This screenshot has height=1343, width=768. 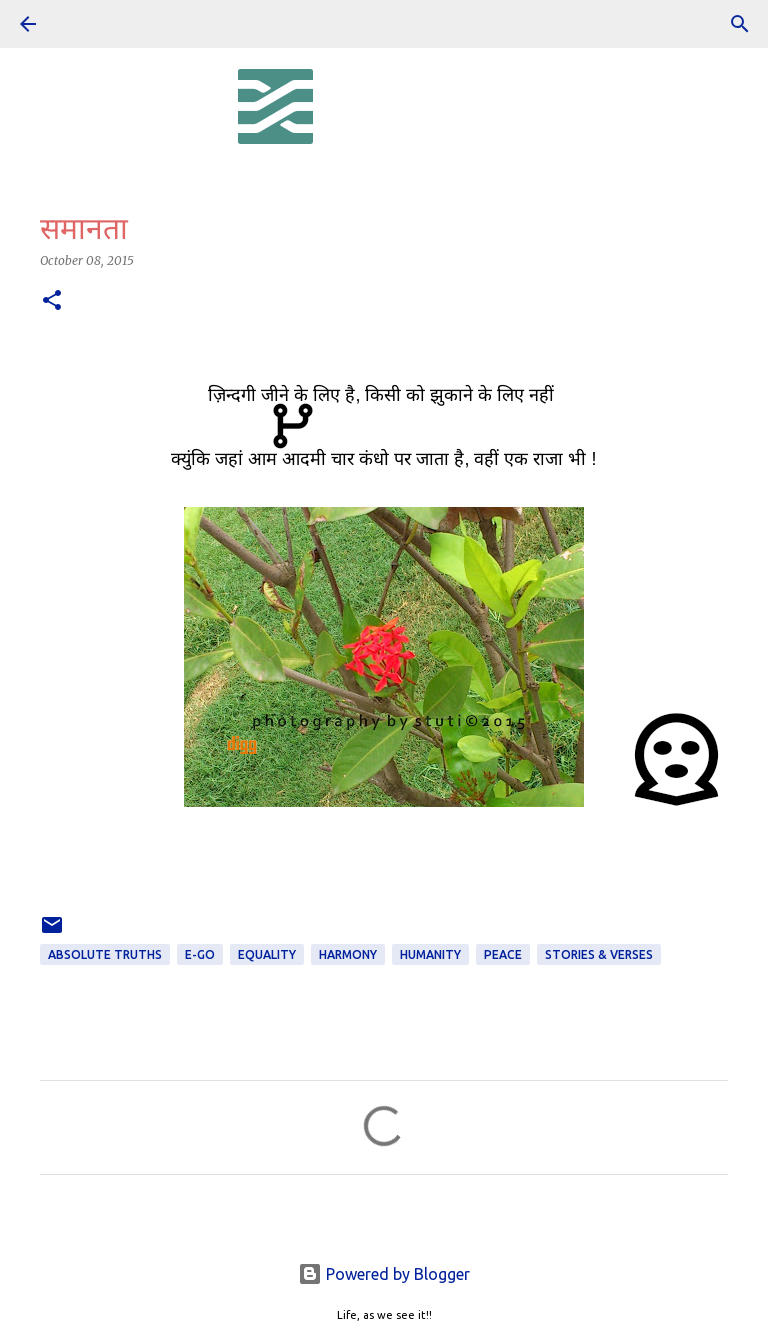 I want to click on indicates a criminal or suspect profile, so click(x=676, y=759).